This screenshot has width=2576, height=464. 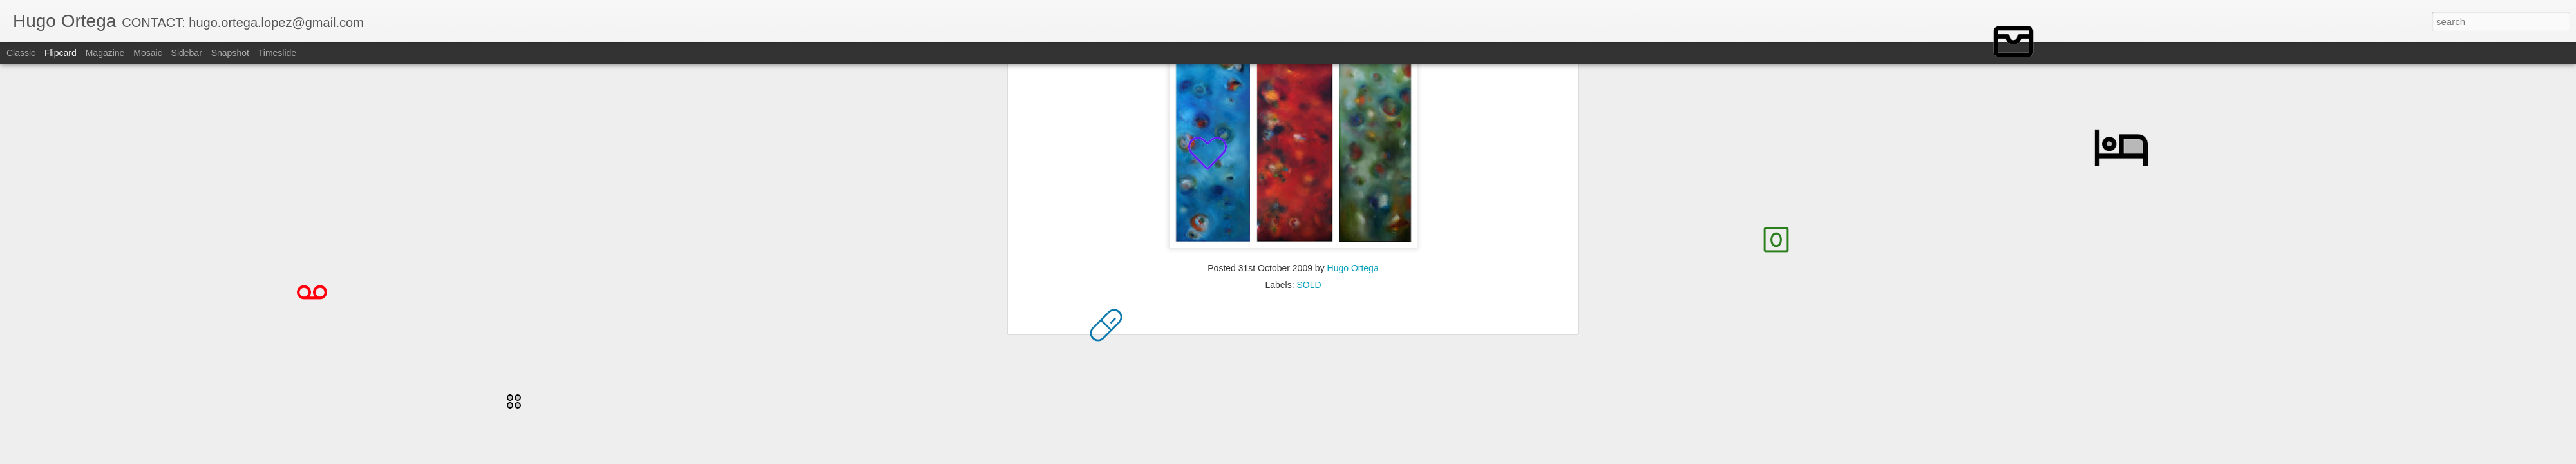 I want to click on add to favorites, so click(x=1208, y=152).